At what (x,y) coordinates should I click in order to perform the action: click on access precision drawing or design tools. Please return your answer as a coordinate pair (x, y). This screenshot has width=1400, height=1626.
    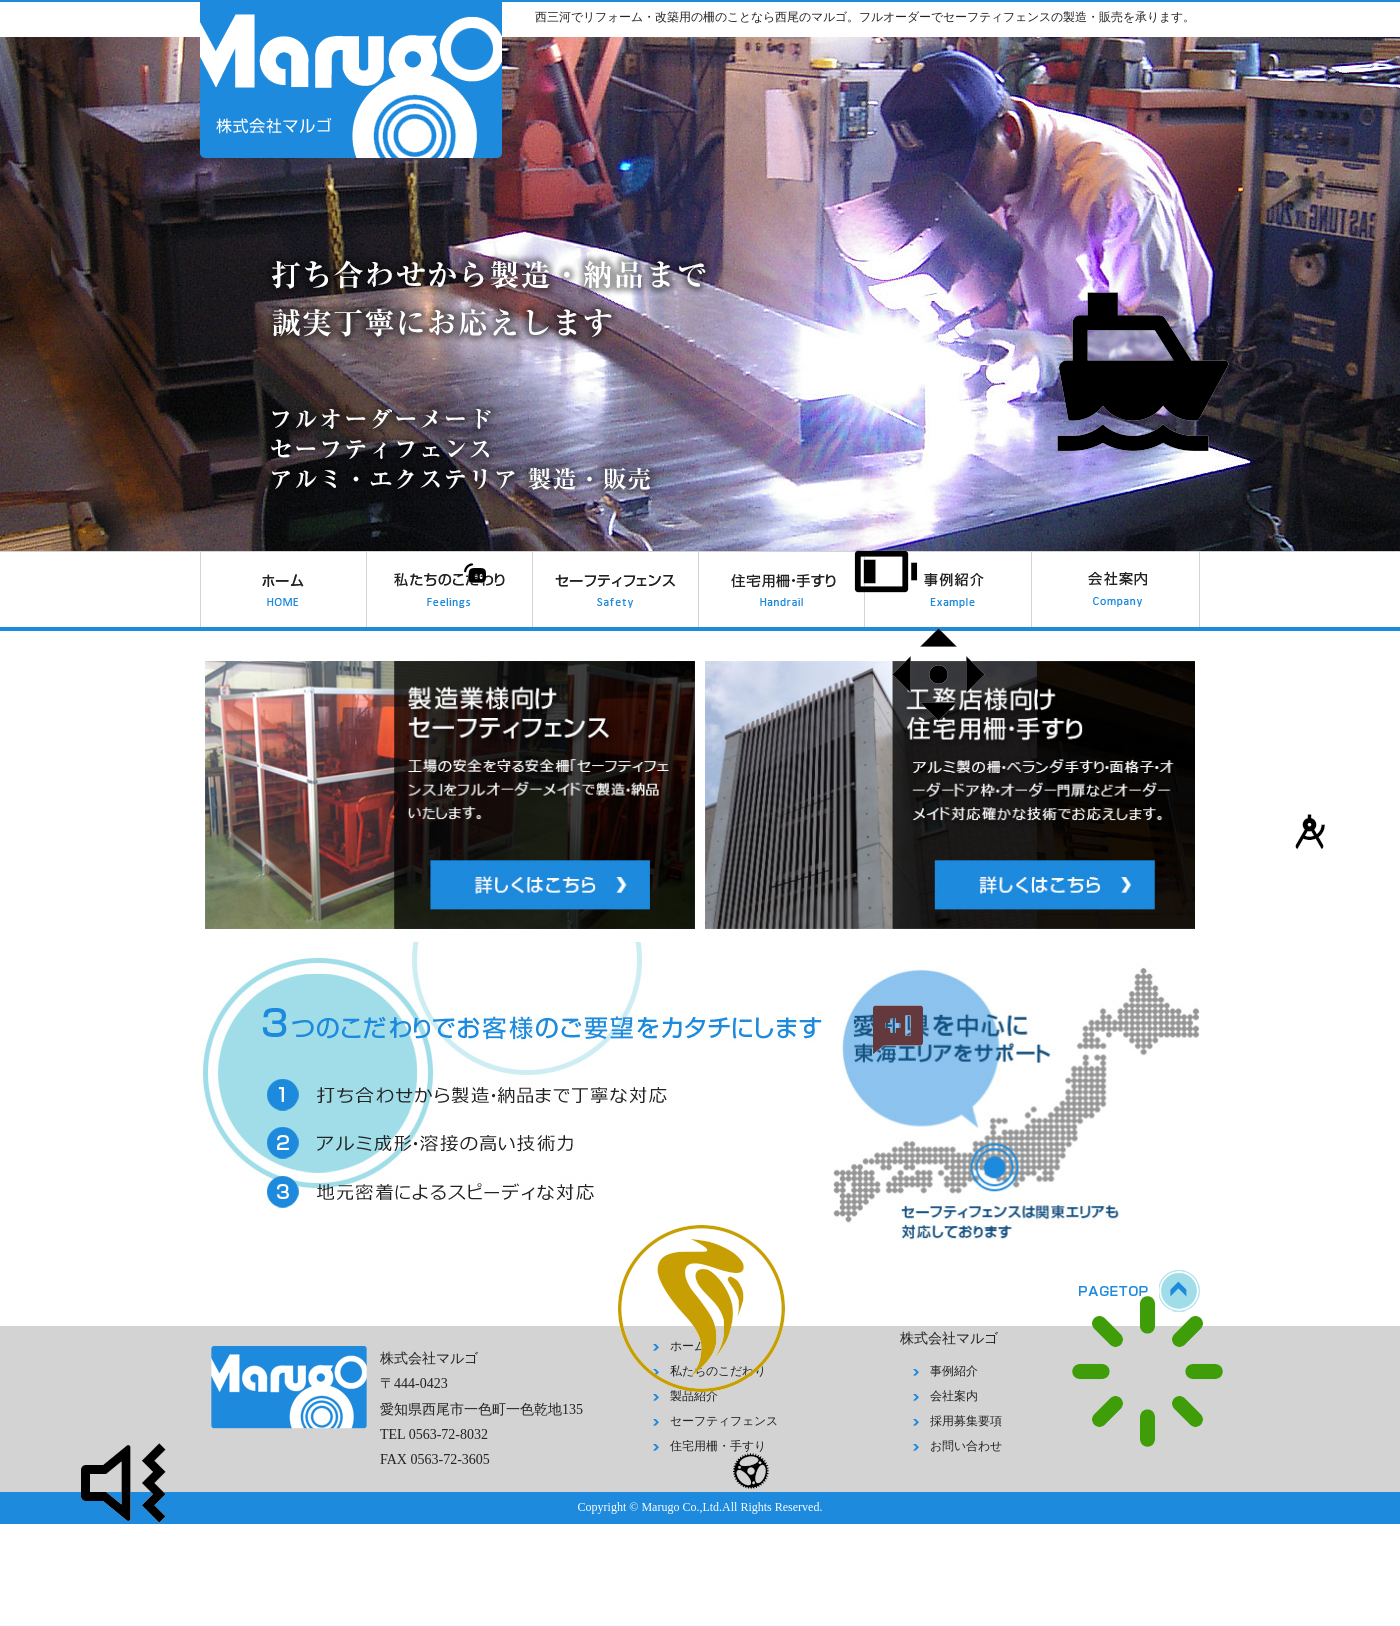
    Looking at the image, I should click on (1309, 831).